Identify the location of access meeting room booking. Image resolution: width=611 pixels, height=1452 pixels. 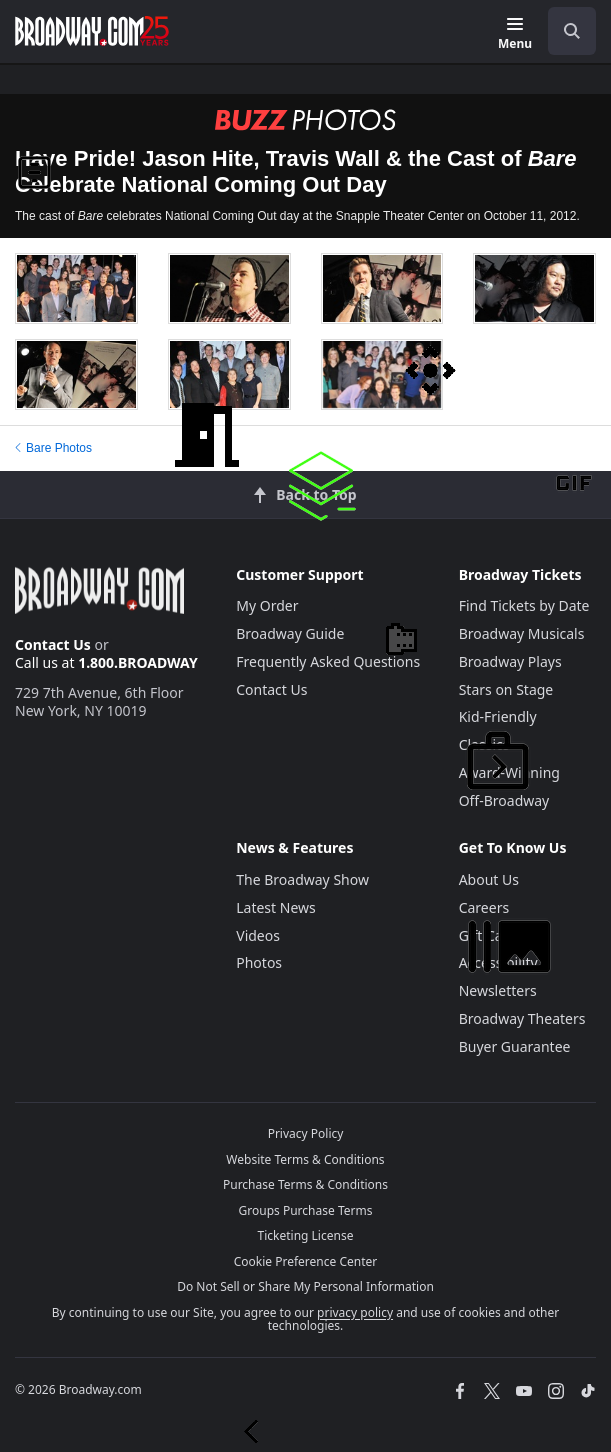
(207, 435).